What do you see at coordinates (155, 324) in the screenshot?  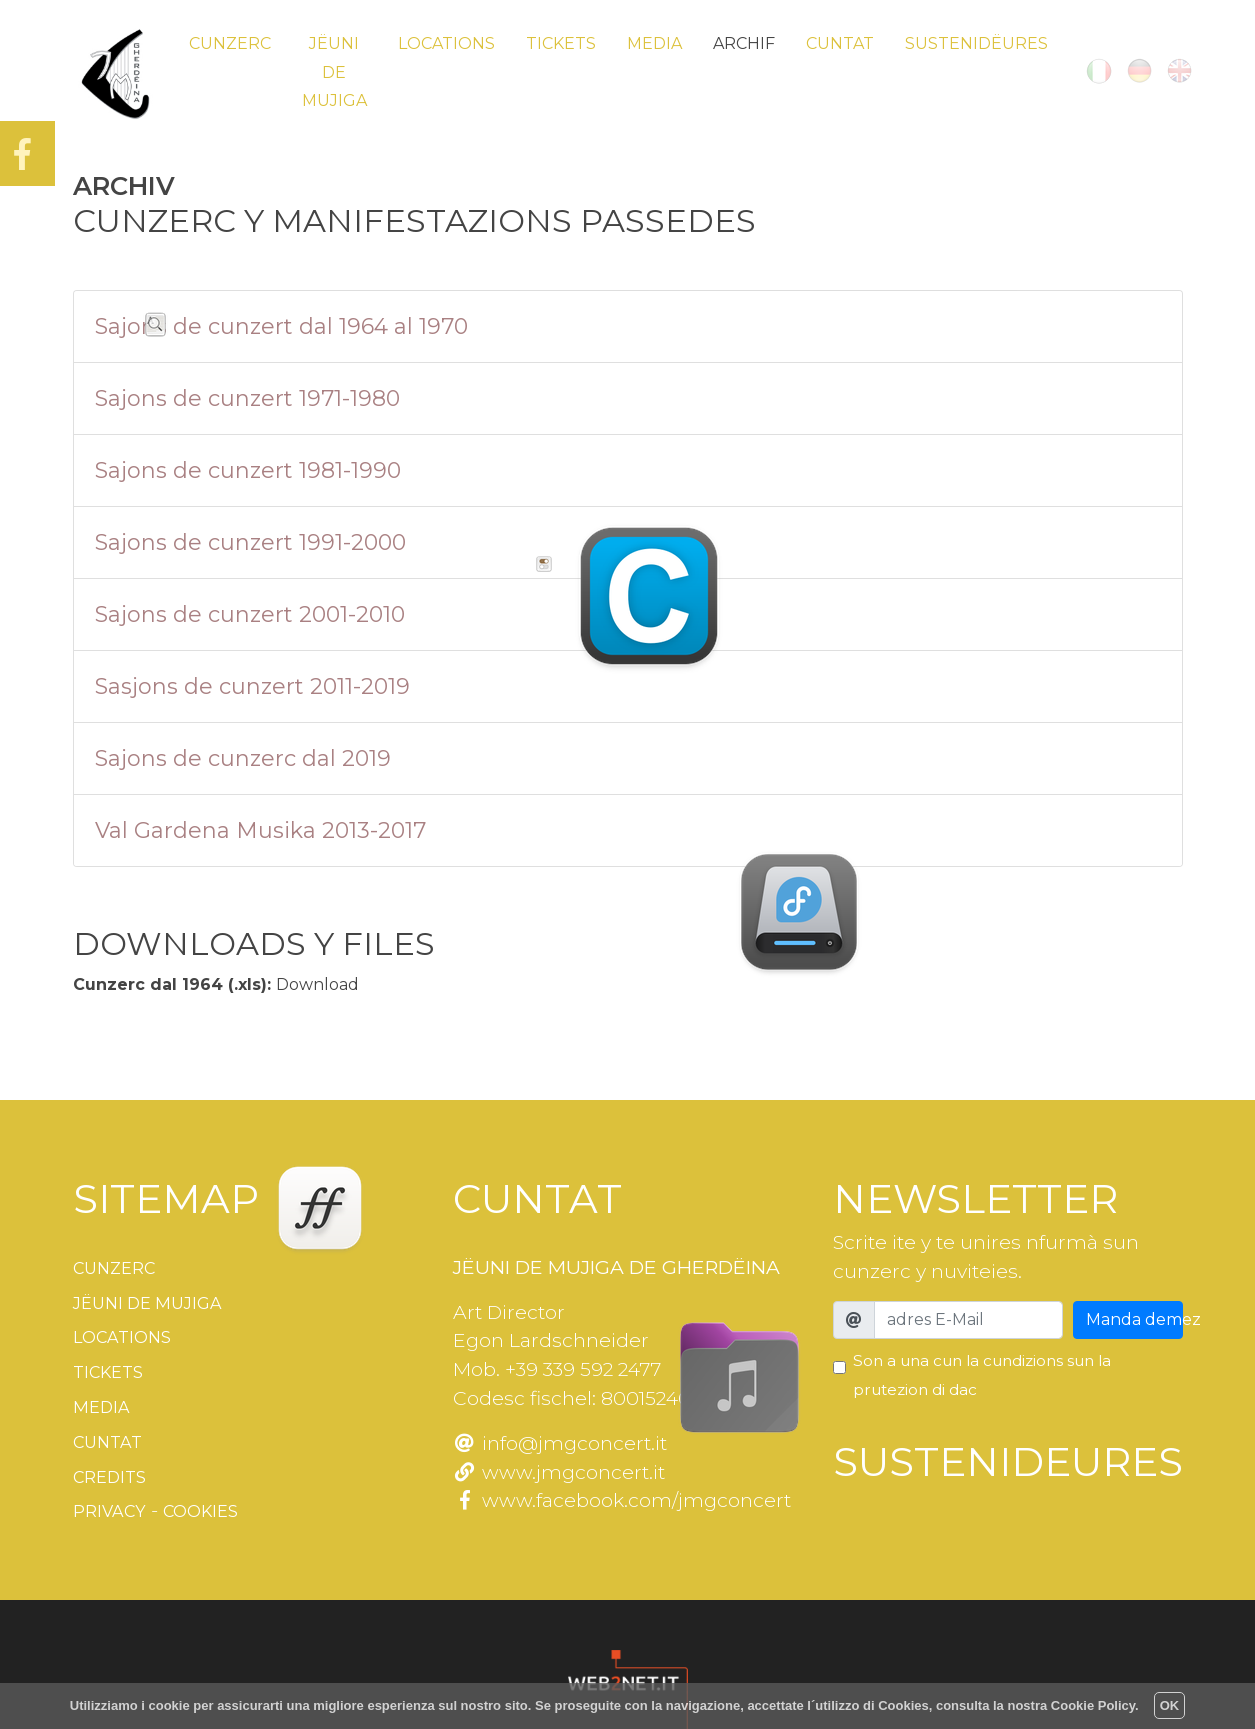 I see `open document viewer application` at bounding box center [155, 324].